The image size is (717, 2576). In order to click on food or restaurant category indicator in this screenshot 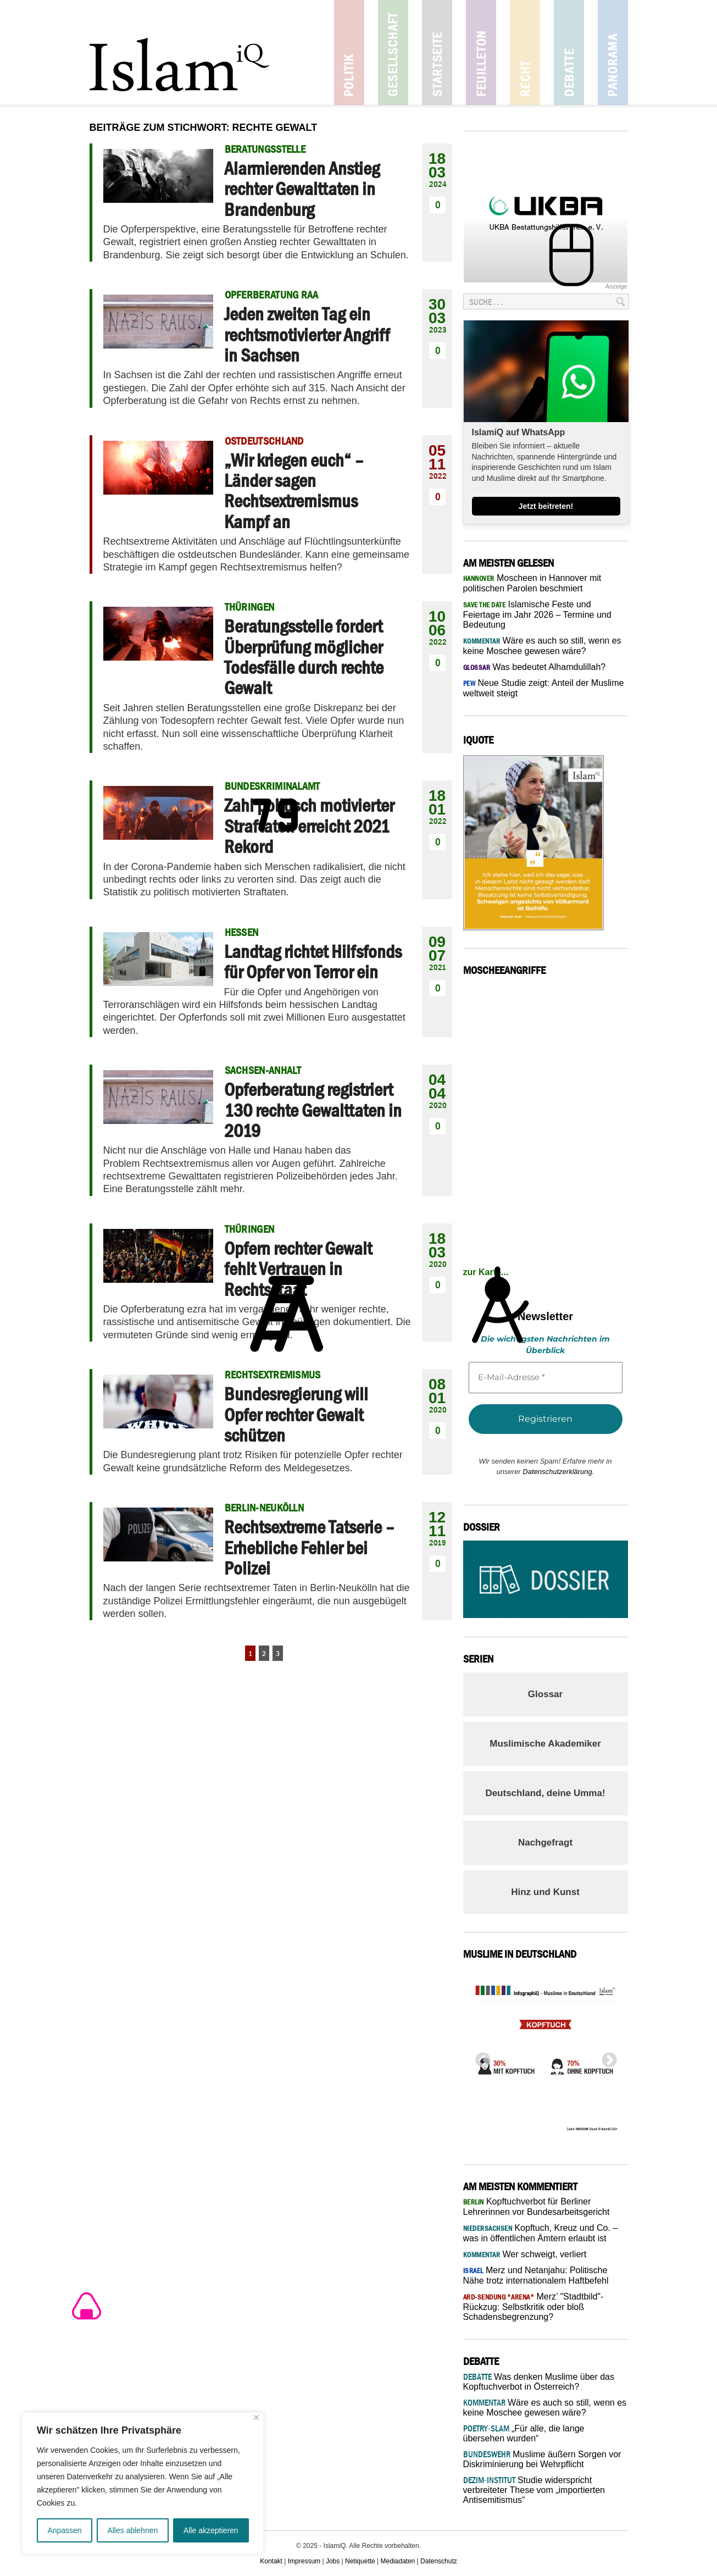, I will do `click(86, 2306)`.